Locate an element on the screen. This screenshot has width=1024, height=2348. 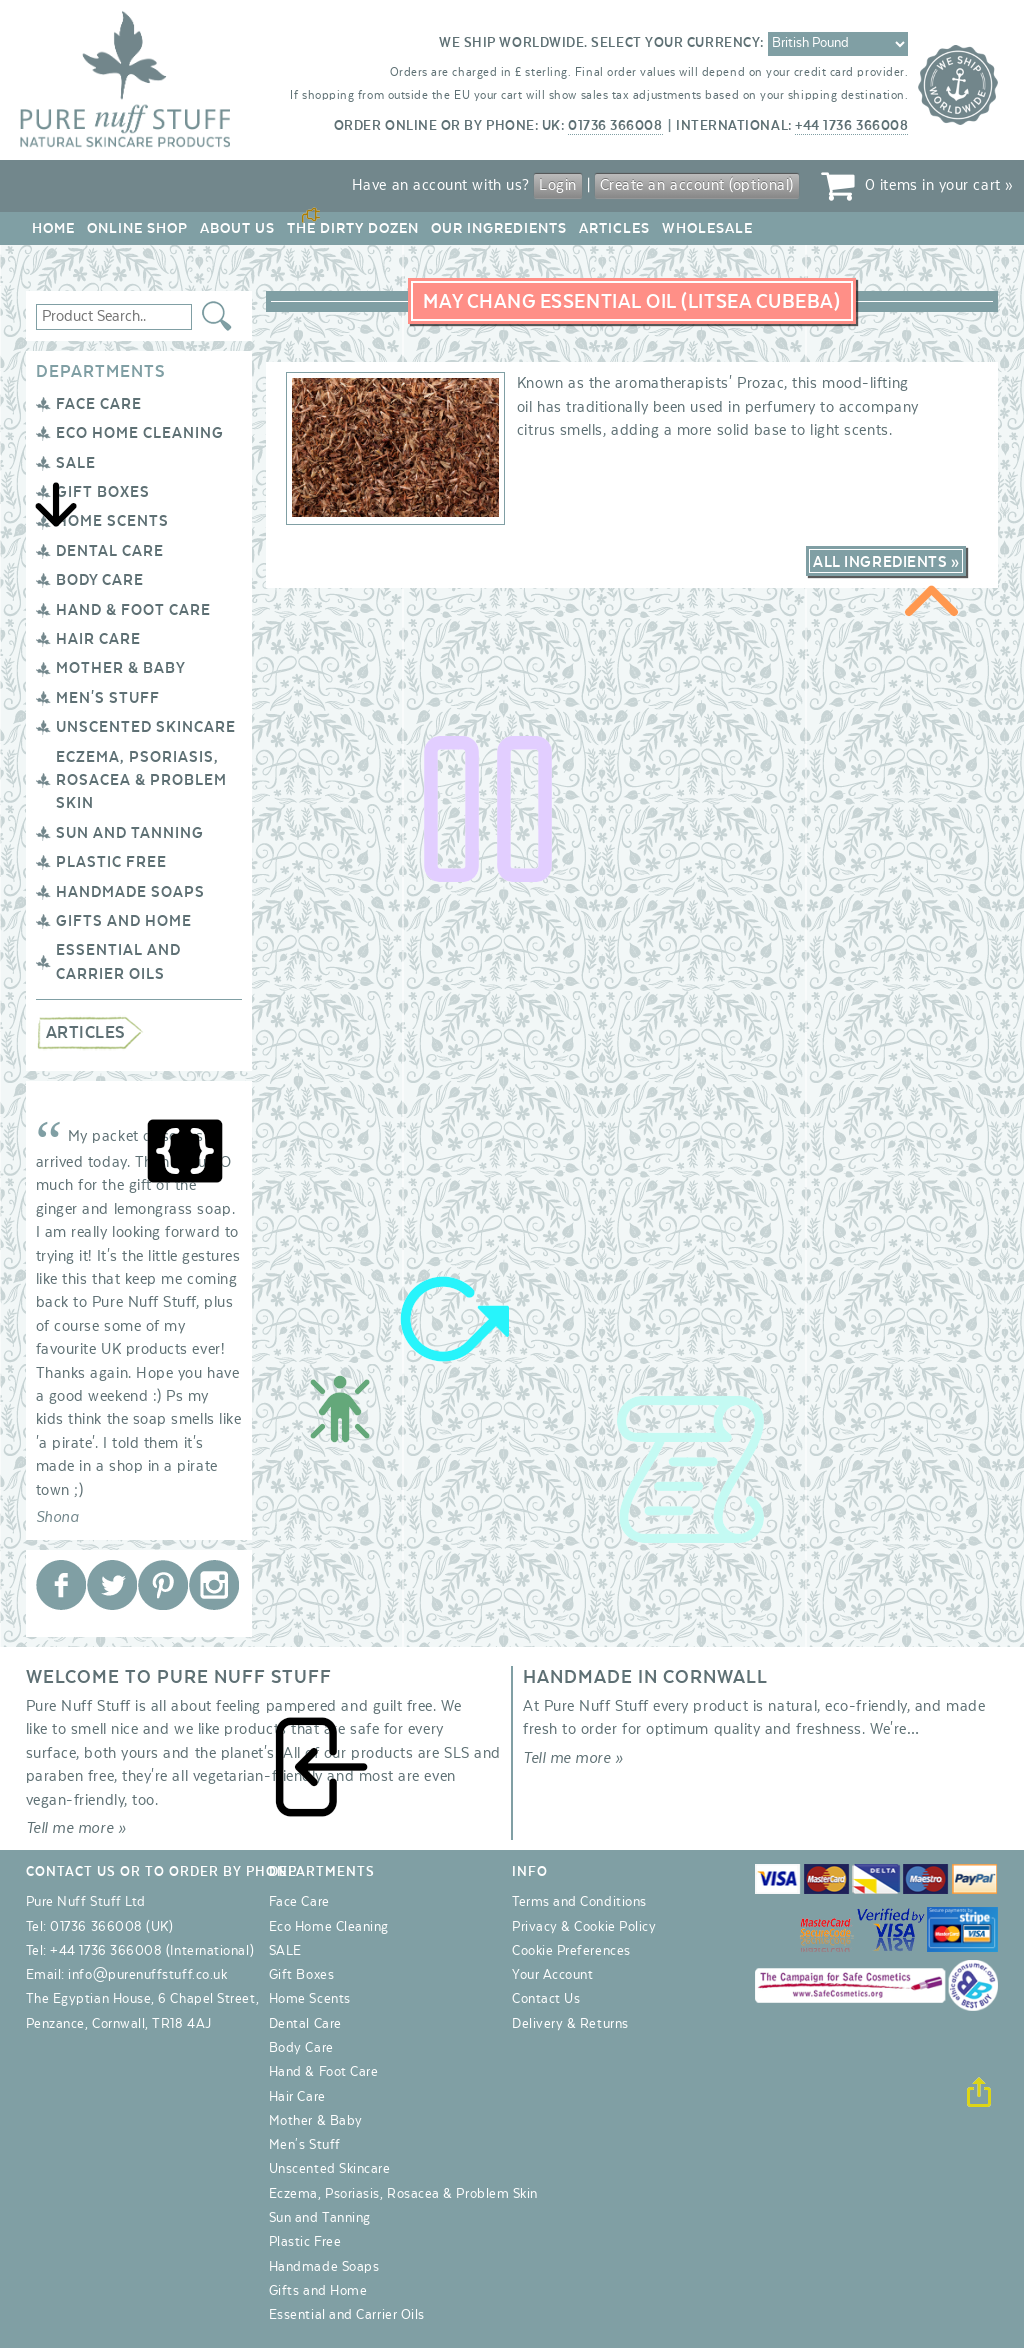
share this content is located at coordinates (979, 2093).